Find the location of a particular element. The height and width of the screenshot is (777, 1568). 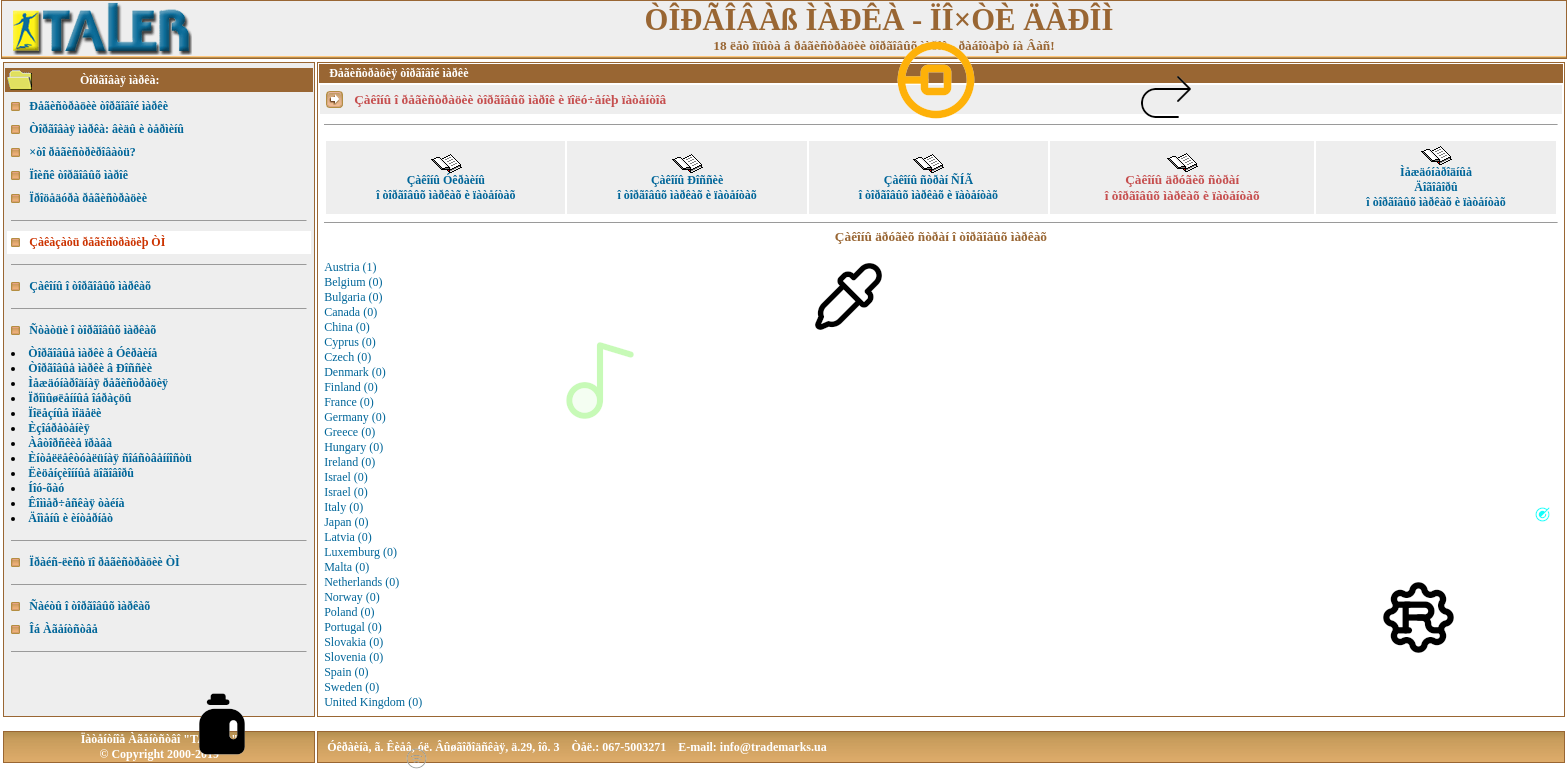

rust programming language logo is located at coordinates (1418, 617).